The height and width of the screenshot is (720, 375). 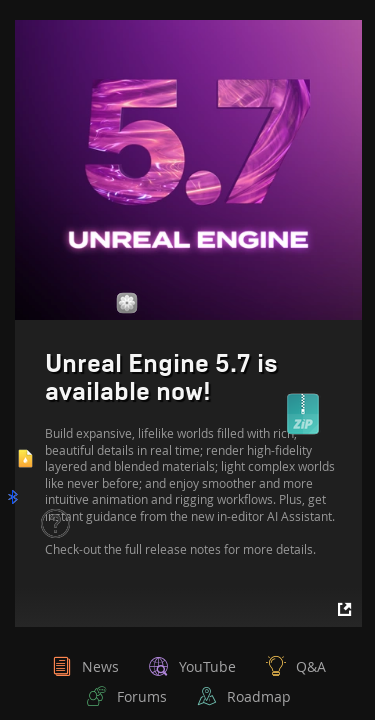 I want to click on an ICC color profile file, so click(x=25, y=458).